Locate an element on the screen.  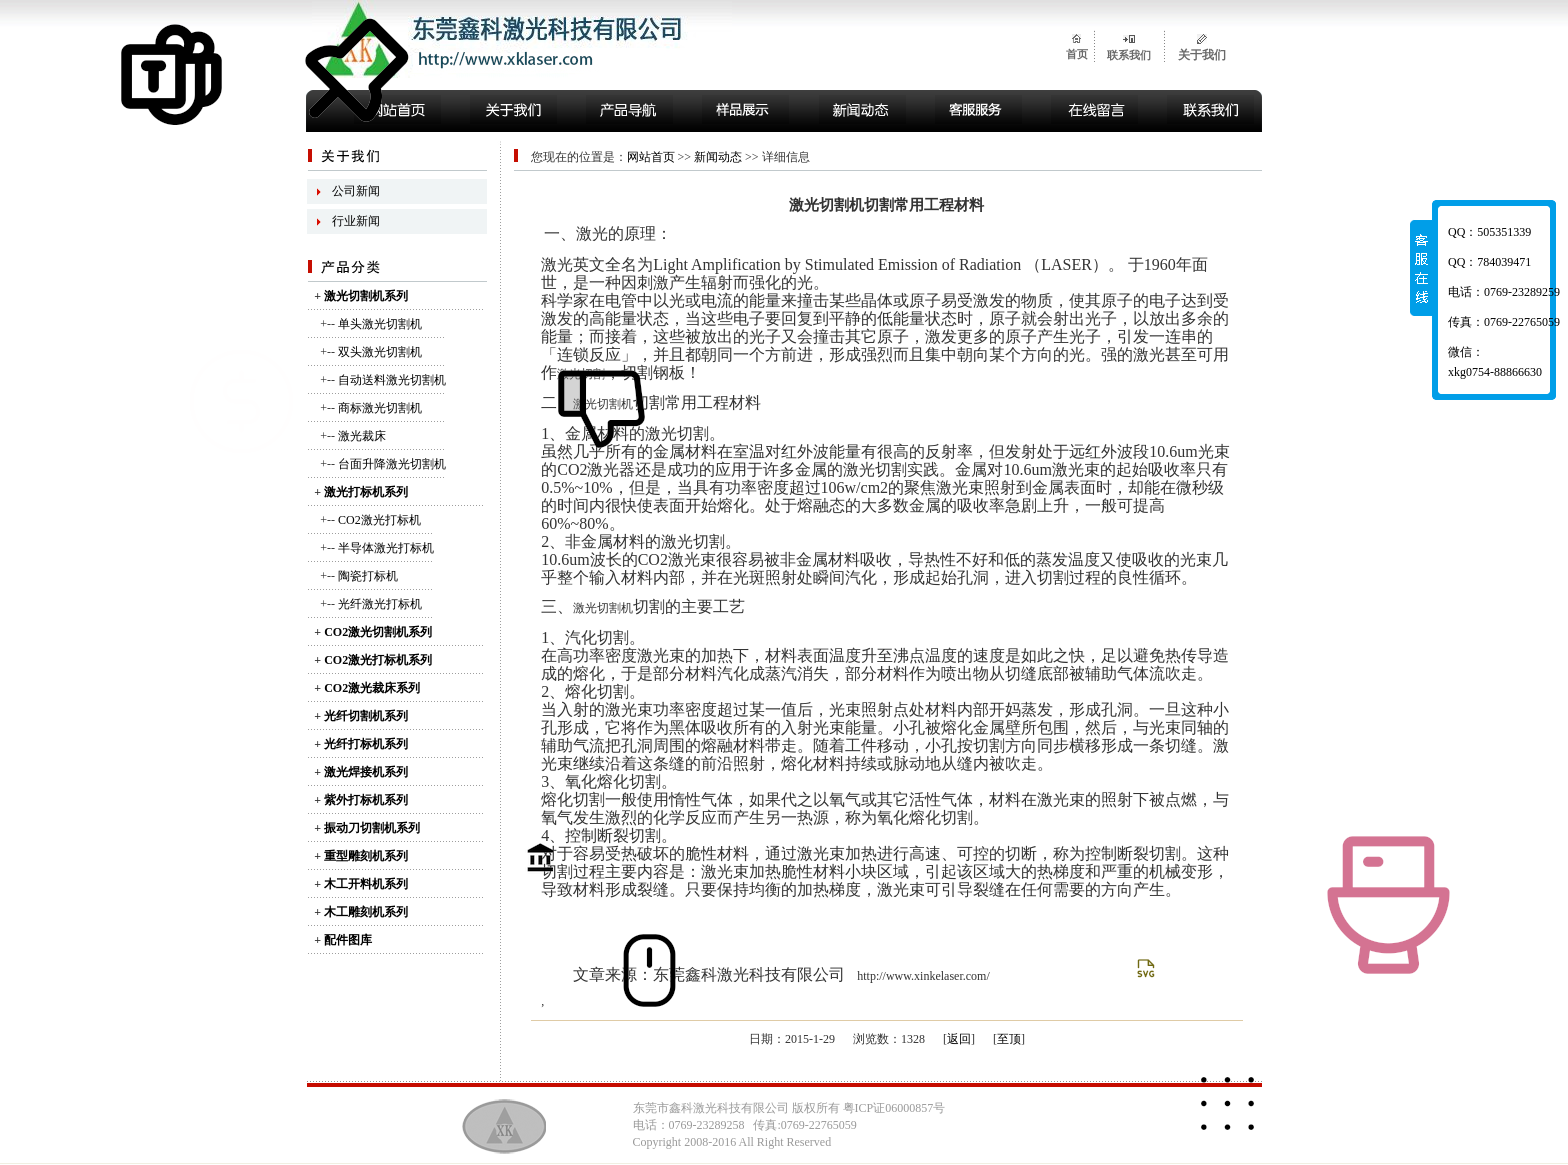
open or view an SVG file is located at coordinates (1146, 969).